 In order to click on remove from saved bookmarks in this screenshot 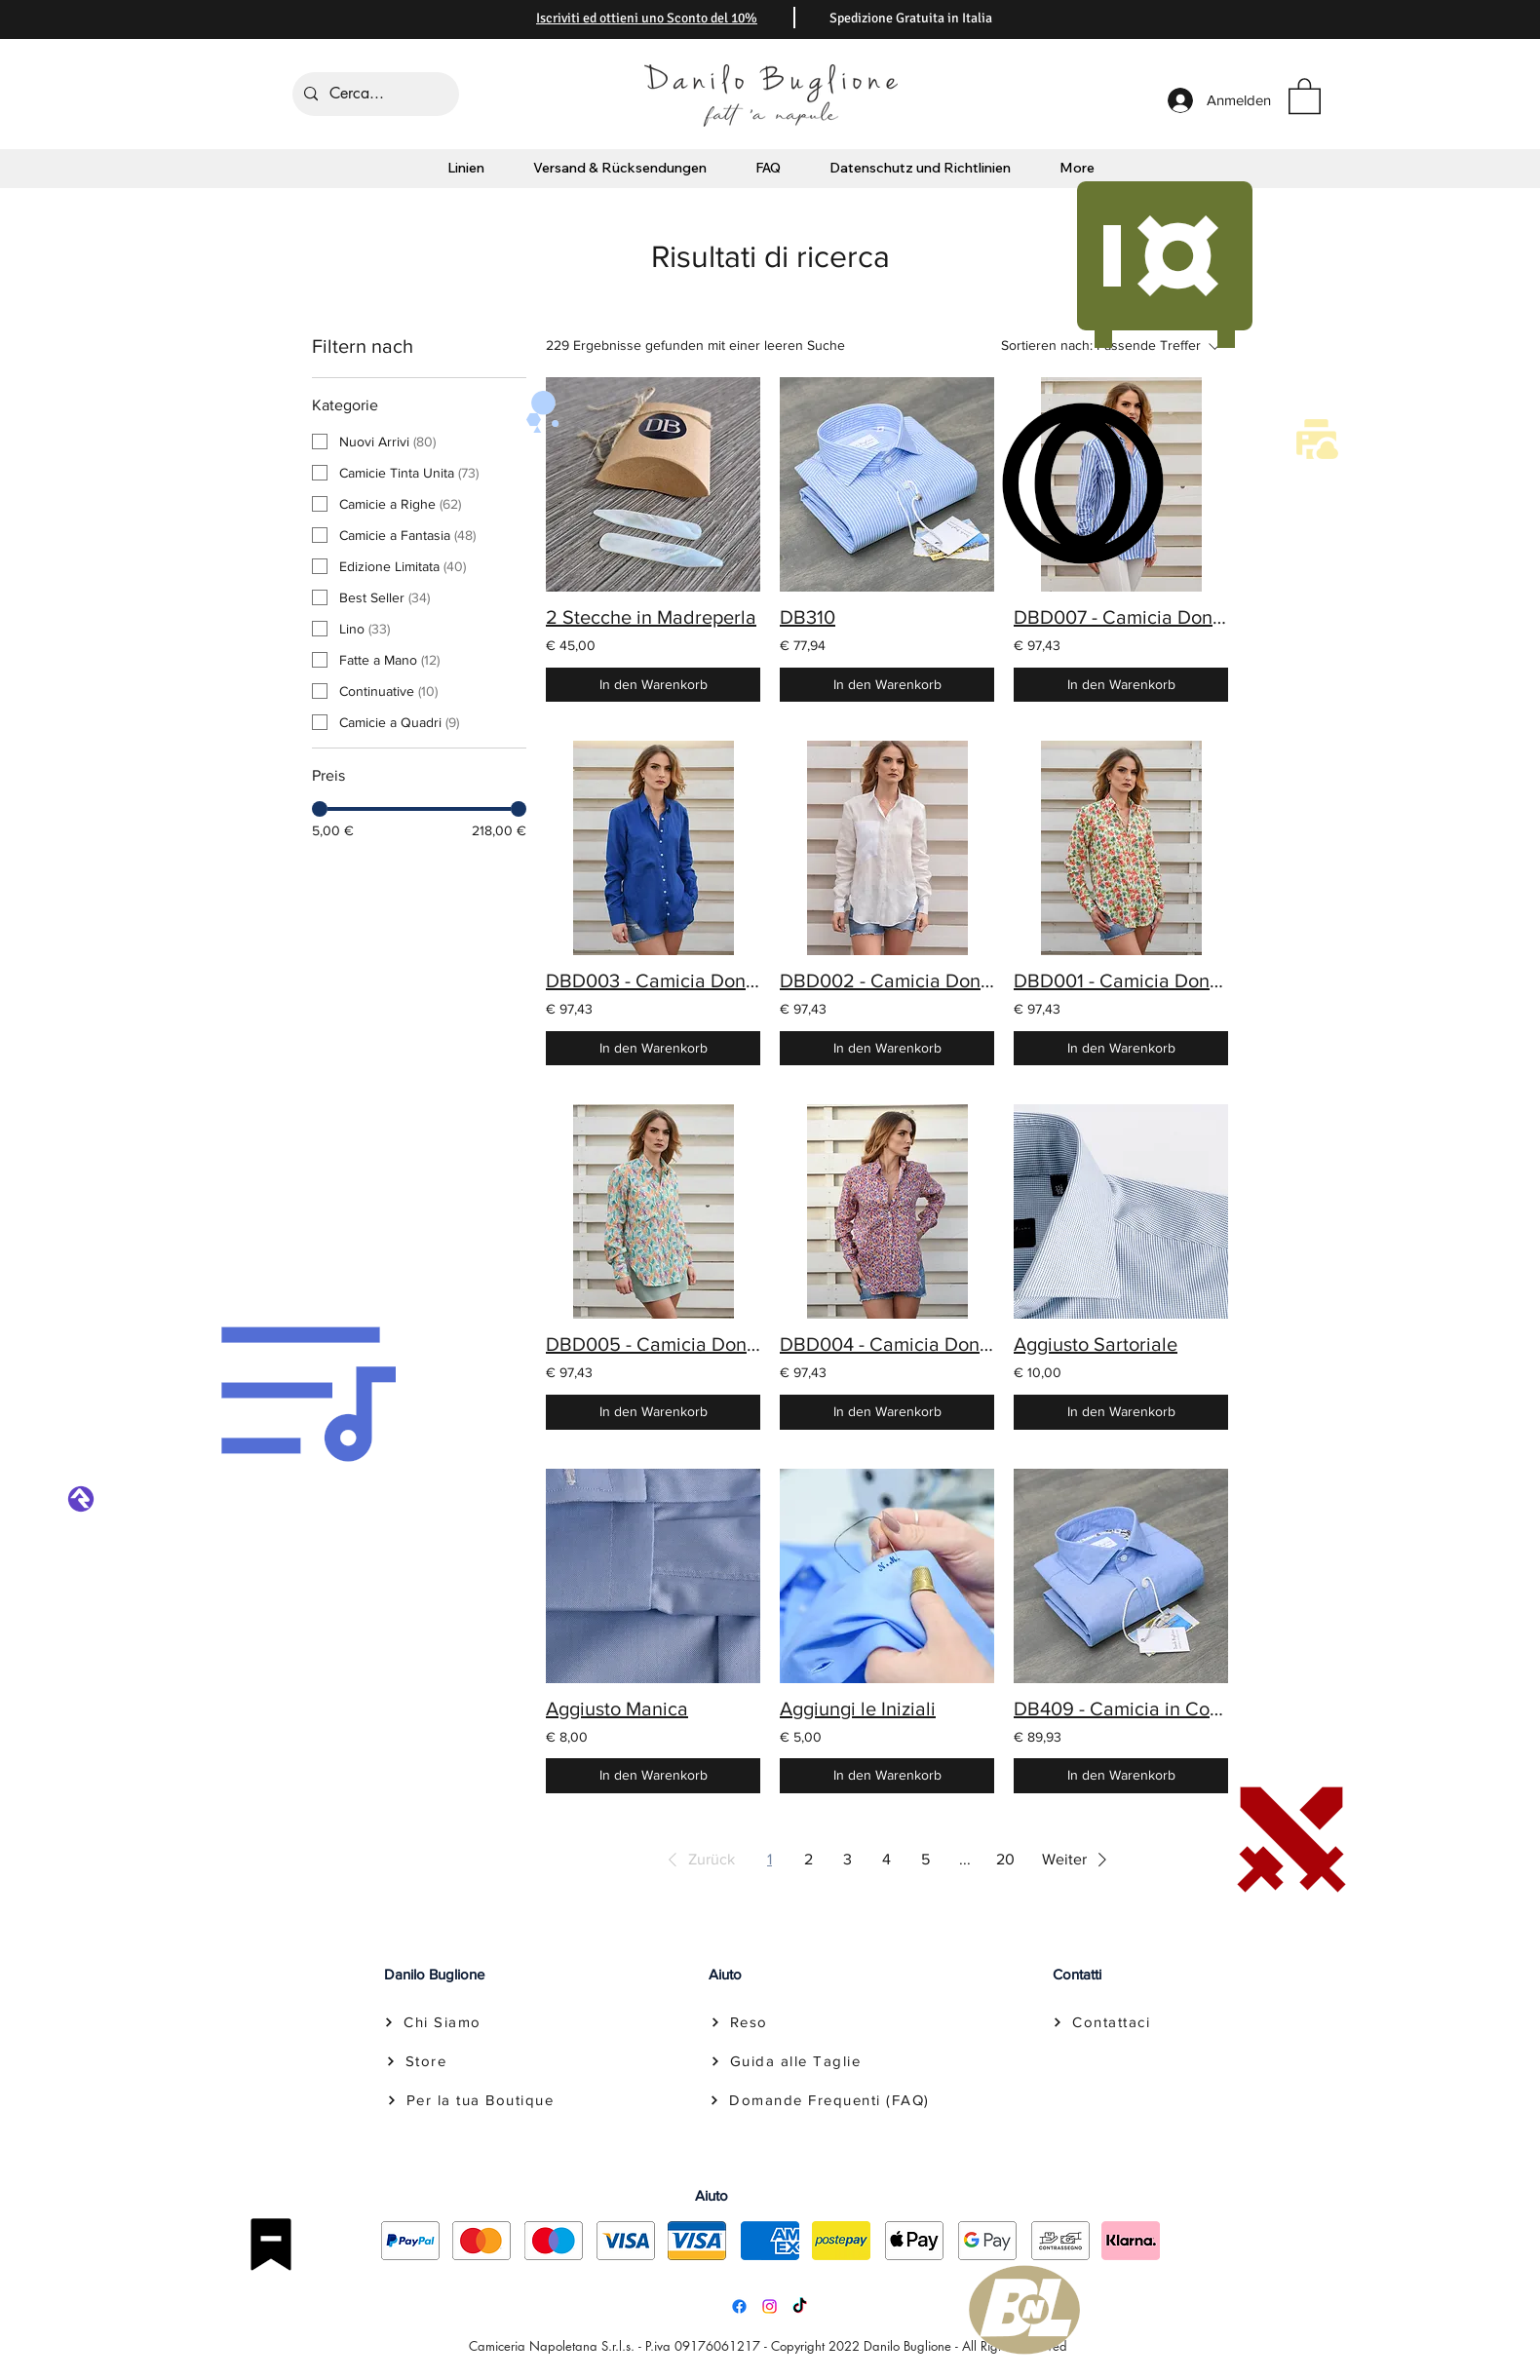, I will do `click(271, 2244)`.